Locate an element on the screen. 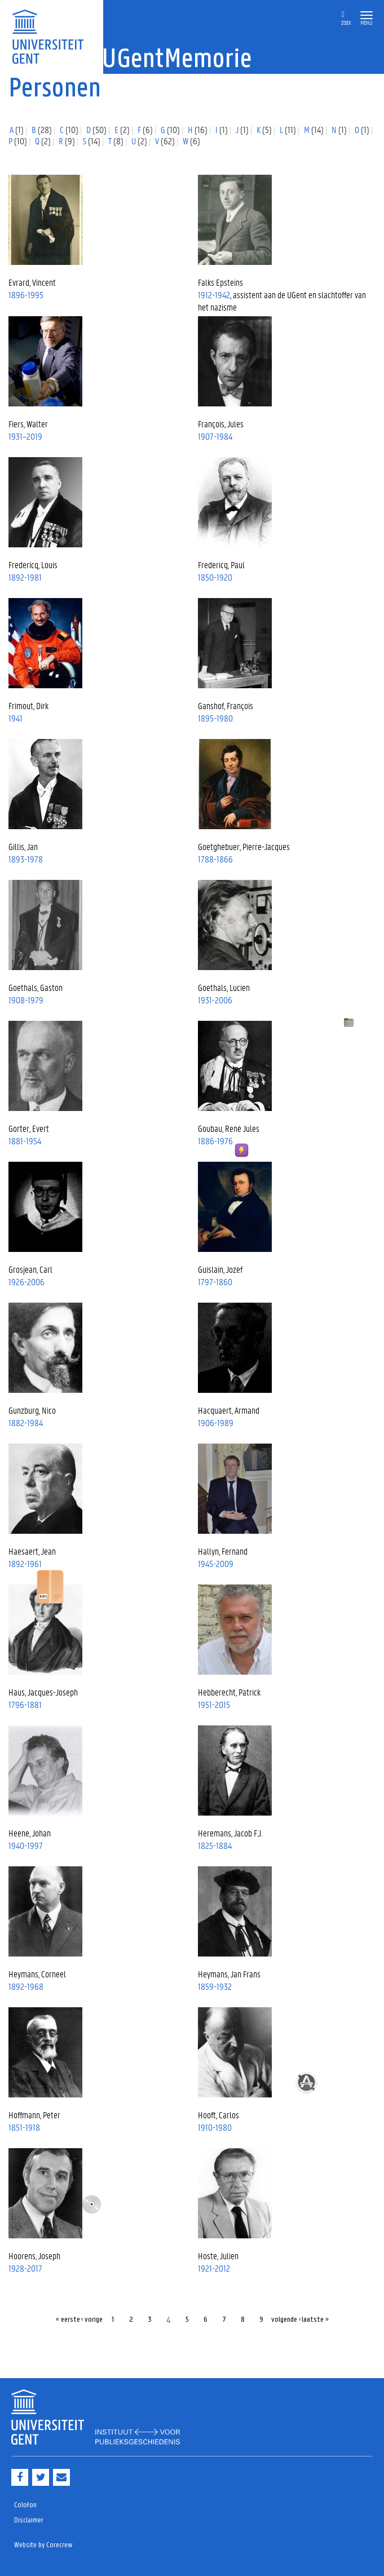  open a compressed archive file is located at coordinates (50, 1587).